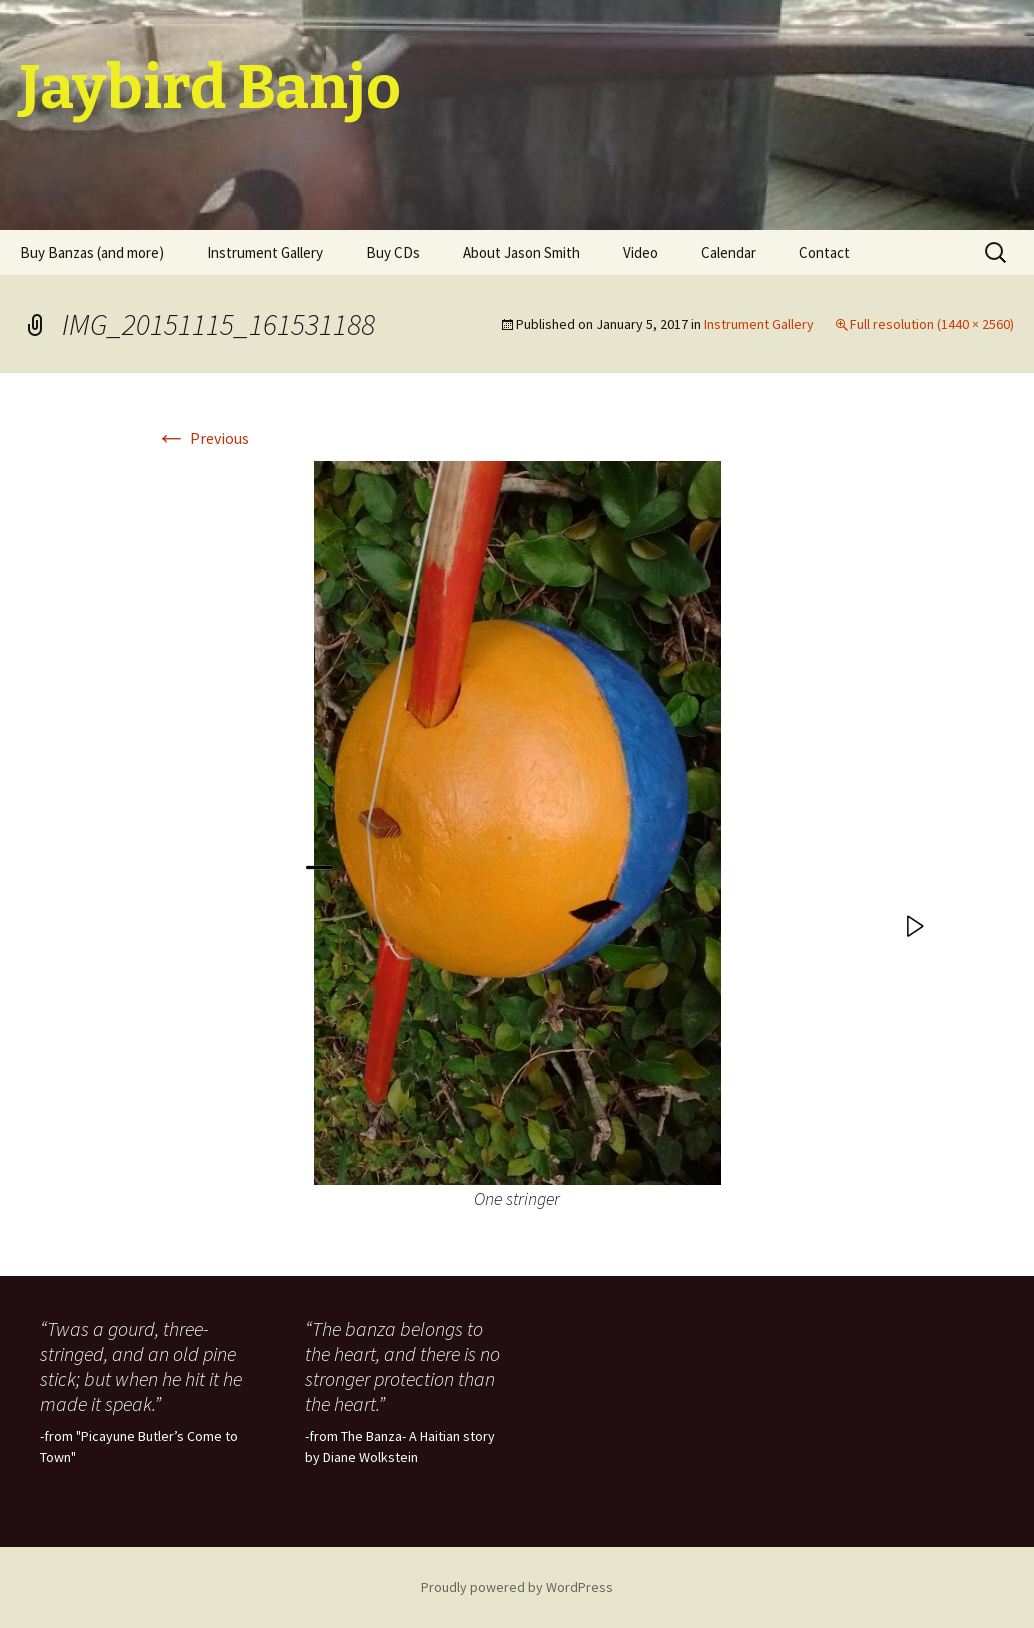 The width and height of the screenshot is (1034, 1628). What do you see at coordinates (915, 925) in the screenshot?
I see `start or resume playback` at bounding box center [915, 925].